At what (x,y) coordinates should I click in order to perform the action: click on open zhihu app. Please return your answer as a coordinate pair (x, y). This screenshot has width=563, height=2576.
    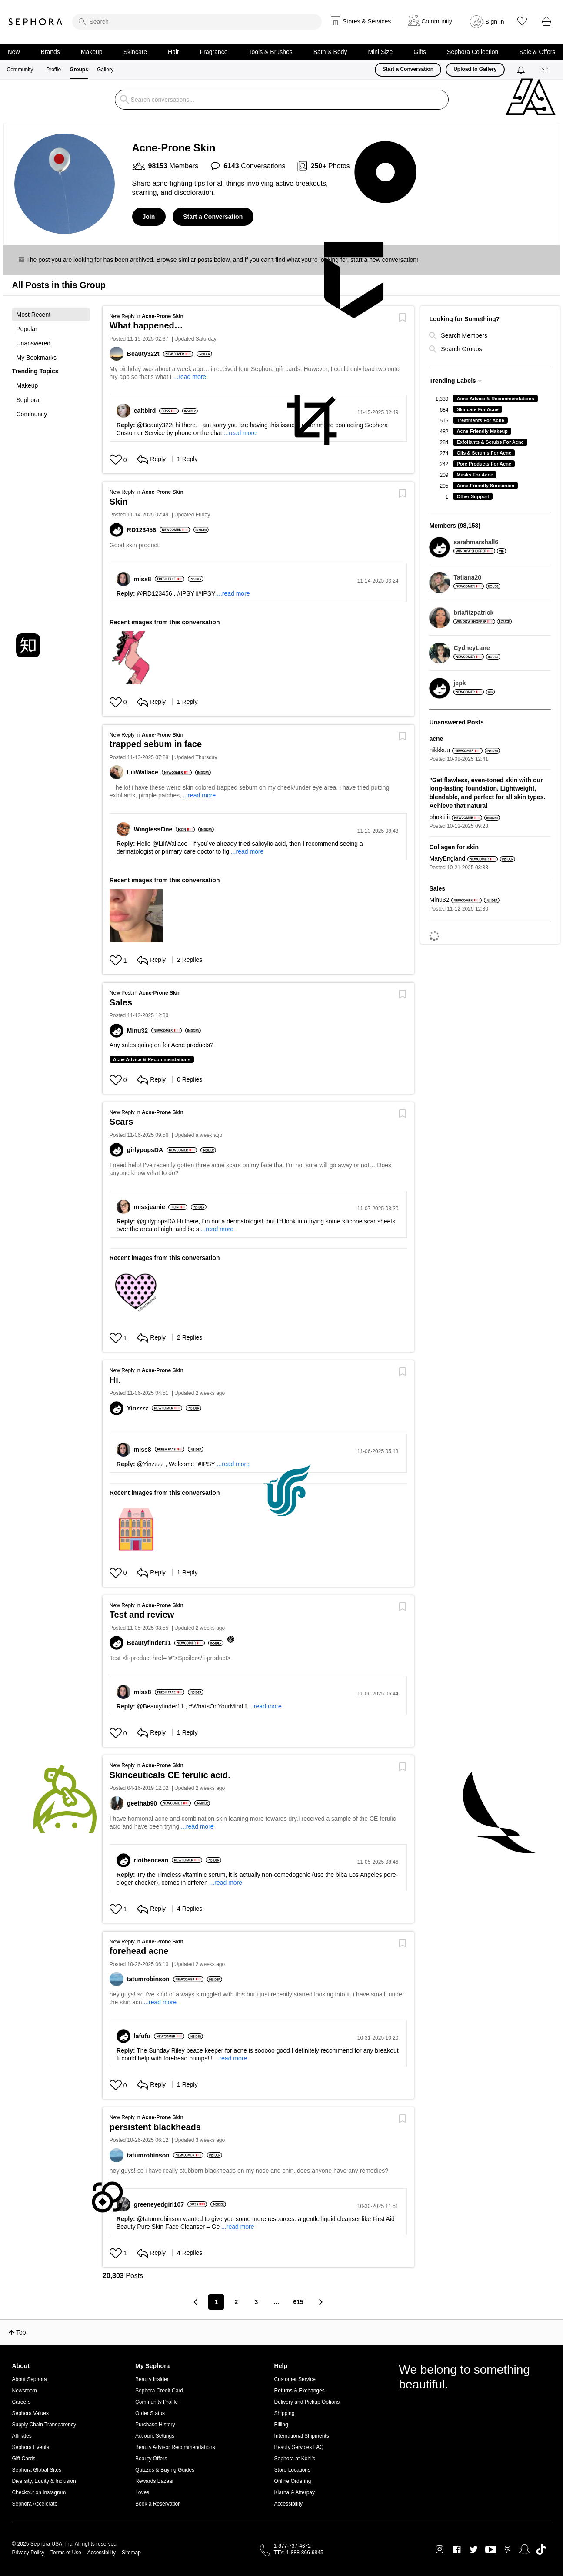
    Looking at the image, I should click on (28, 645).